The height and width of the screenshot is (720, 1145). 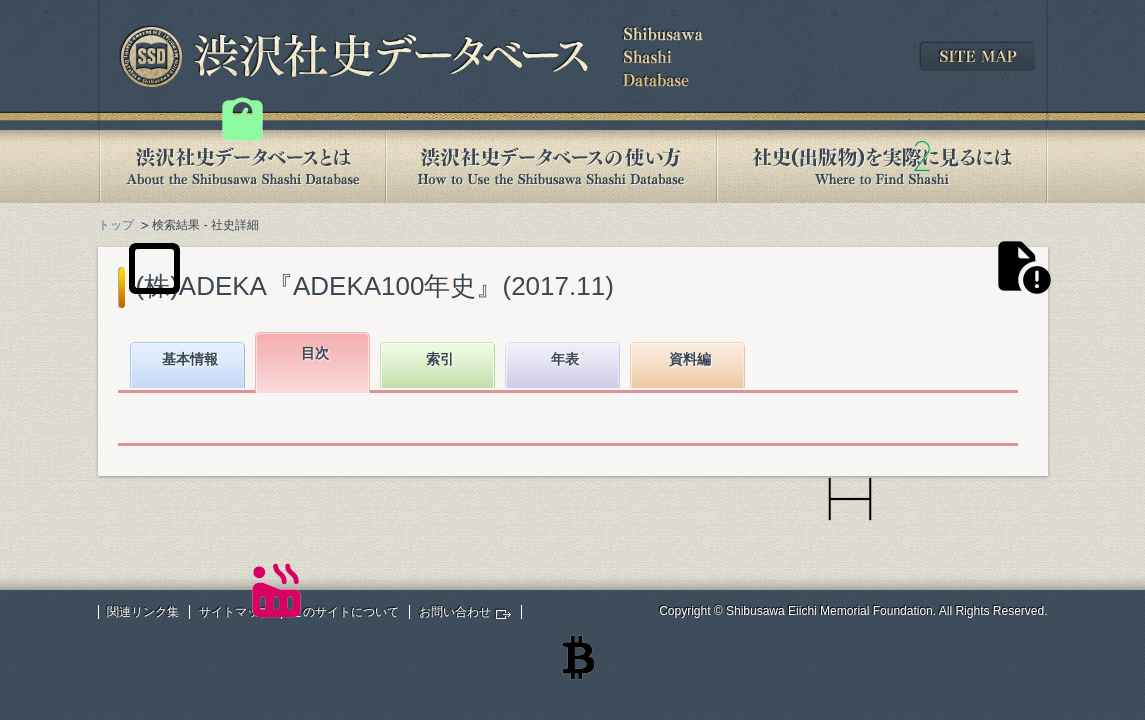 I want to click on access spa or hot tub amenities, so click(x=276, y=589).